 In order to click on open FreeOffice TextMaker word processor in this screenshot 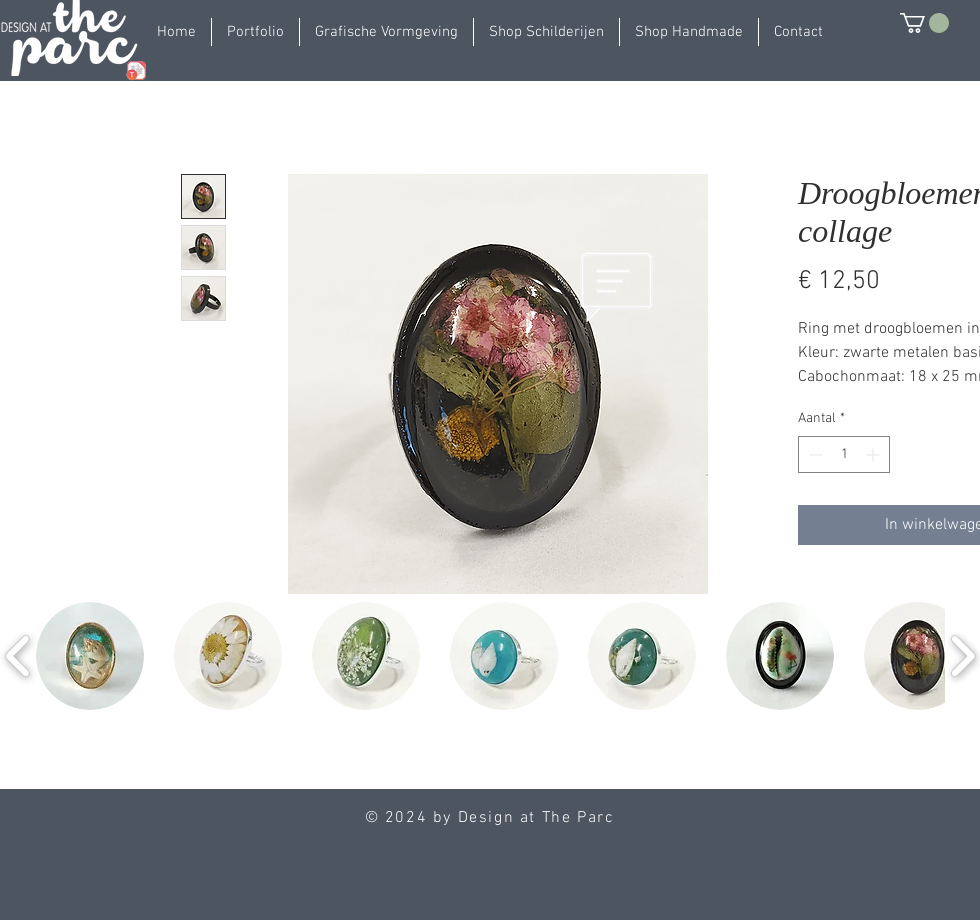, I will do `click(136, 70)`.